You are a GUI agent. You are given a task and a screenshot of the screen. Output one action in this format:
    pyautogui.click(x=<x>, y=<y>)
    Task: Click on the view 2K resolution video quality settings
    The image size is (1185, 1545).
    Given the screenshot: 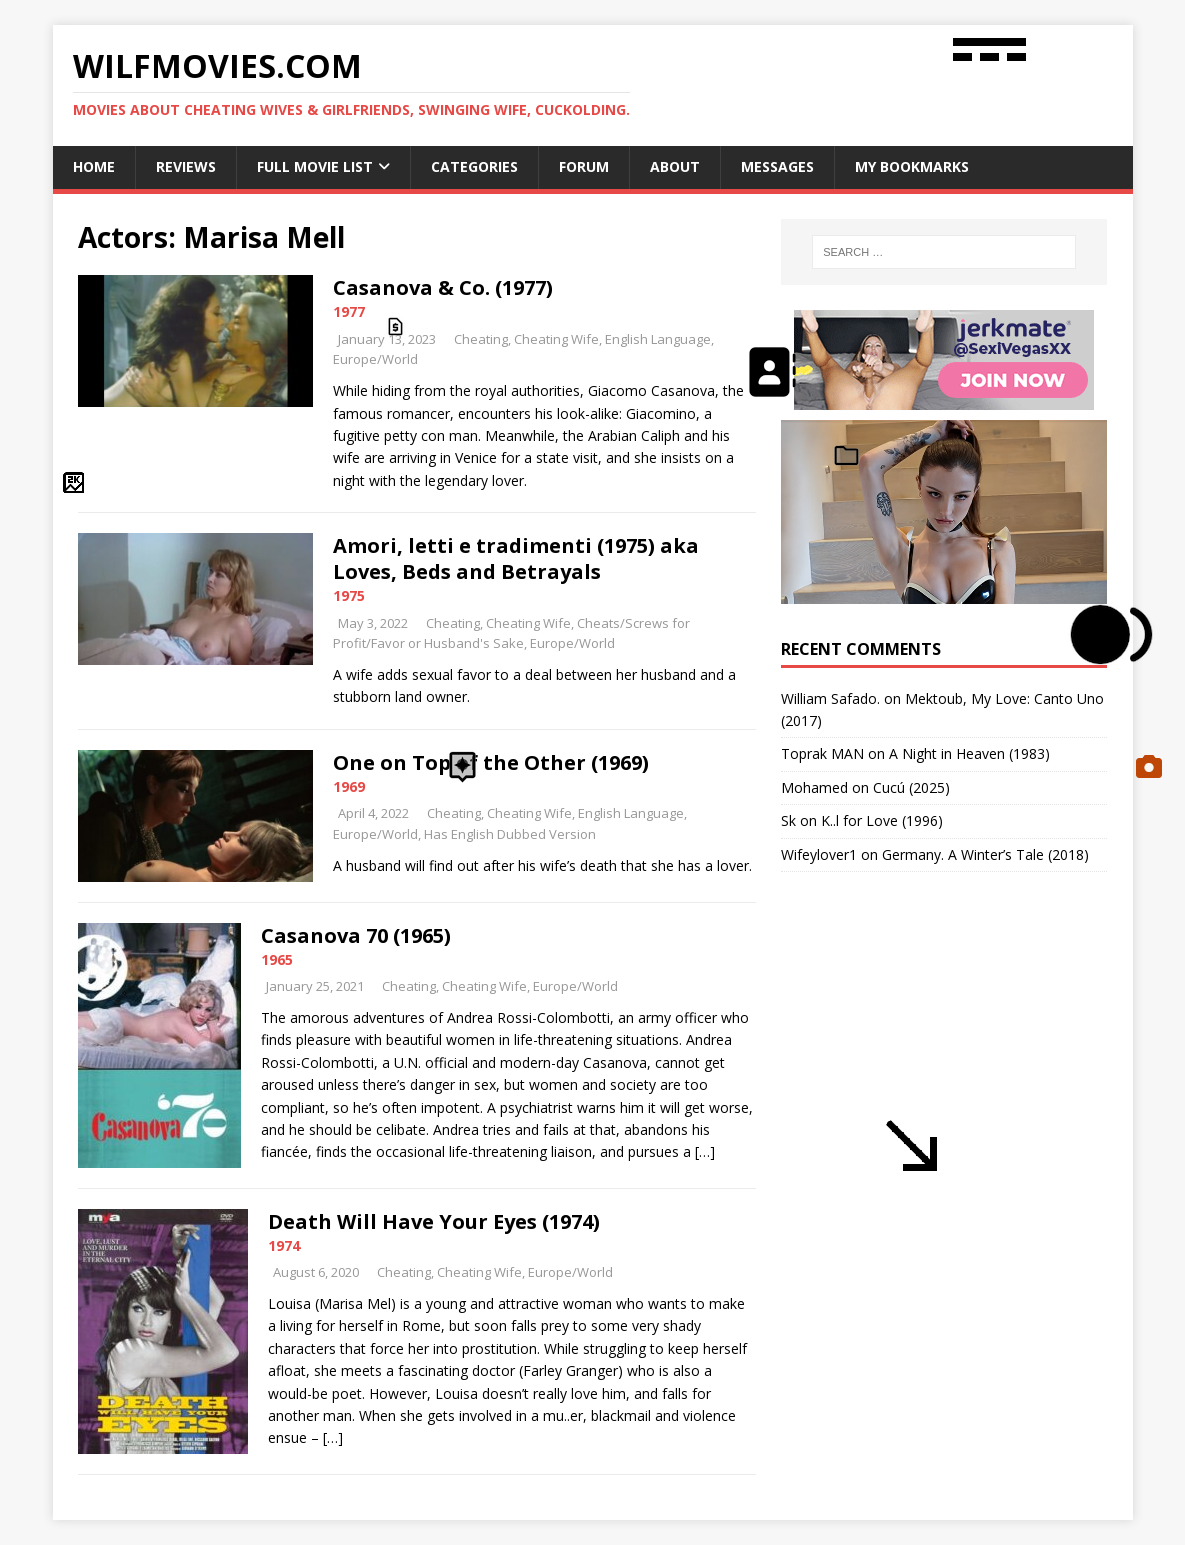 What is the action you would take?
    pyautogui.click(x=74, y=483)
    